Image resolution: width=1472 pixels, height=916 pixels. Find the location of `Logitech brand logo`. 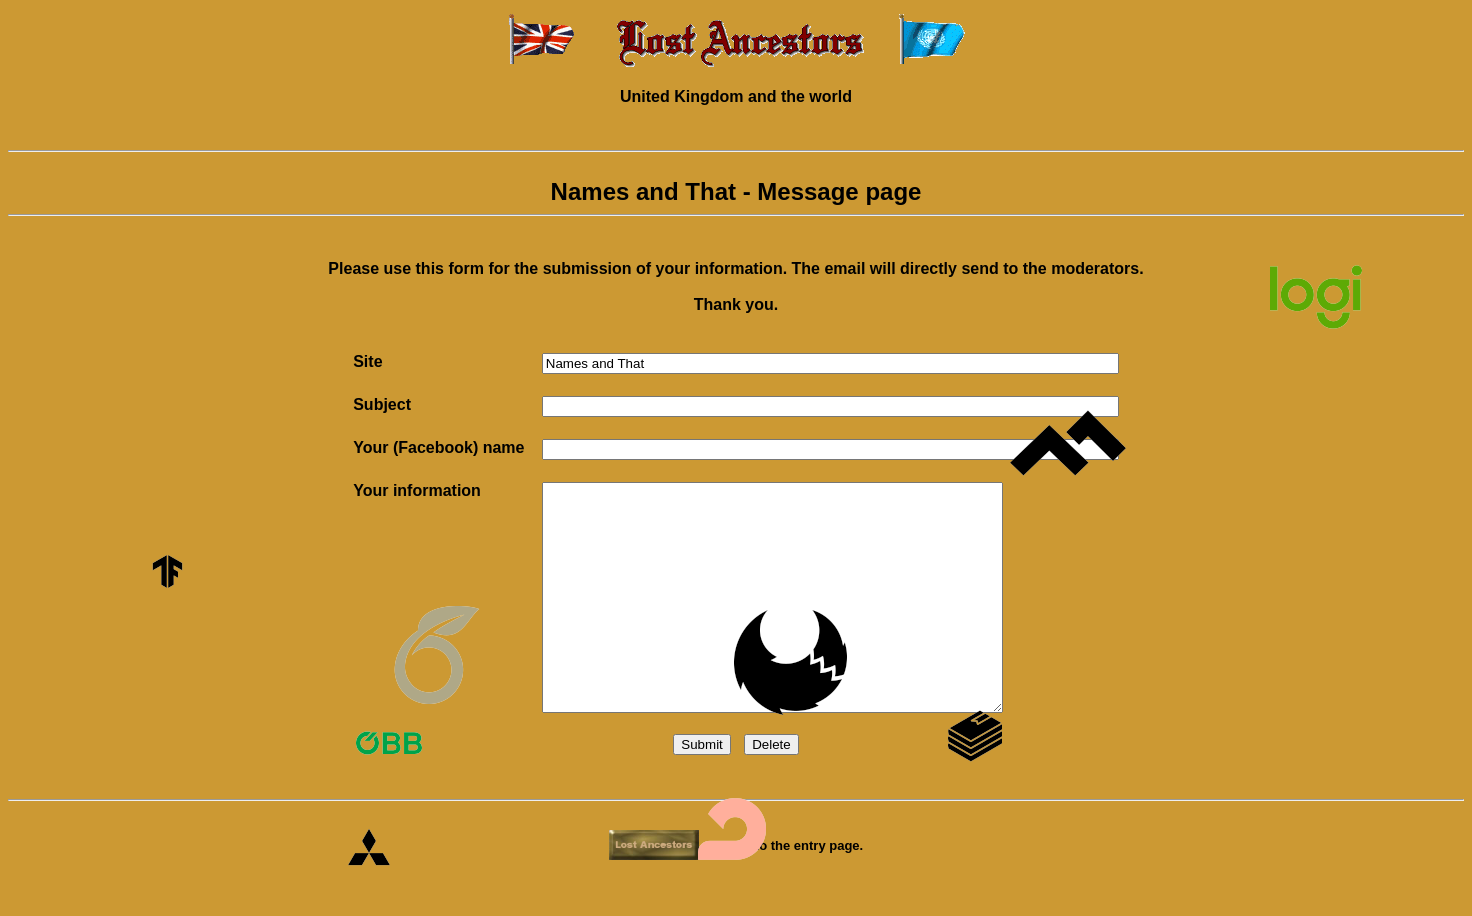

Logitech brand logo is located at coordinates (1316, 297).